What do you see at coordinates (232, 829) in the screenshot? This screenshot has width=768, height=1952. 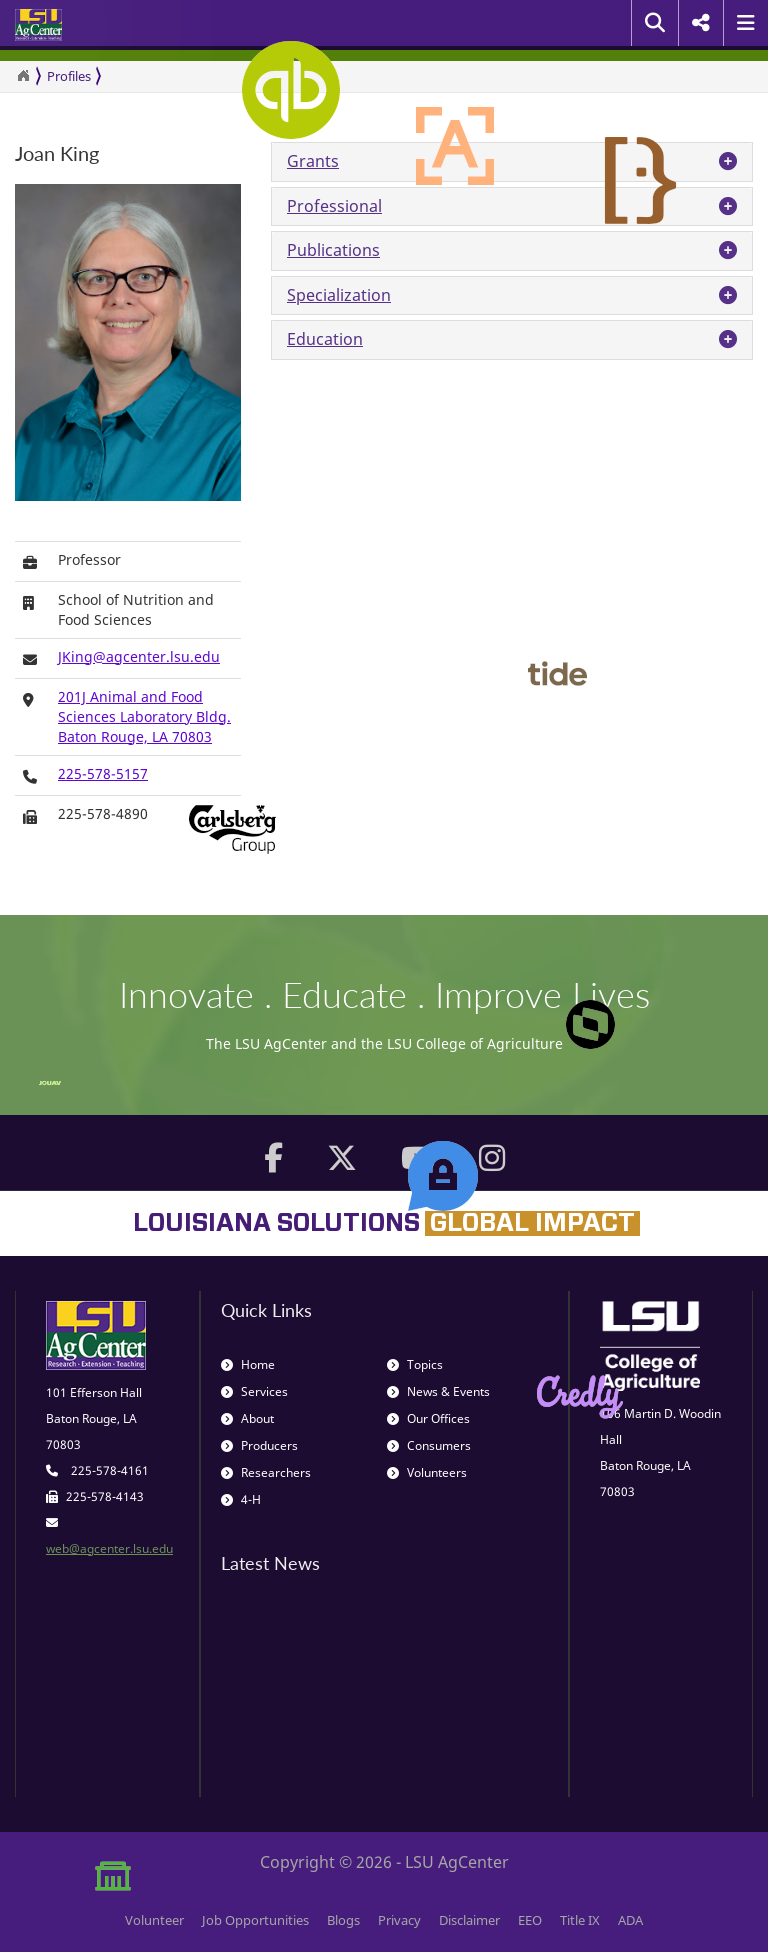 I see `Carlsberg Group company logo` at bounding box center [232, 829].